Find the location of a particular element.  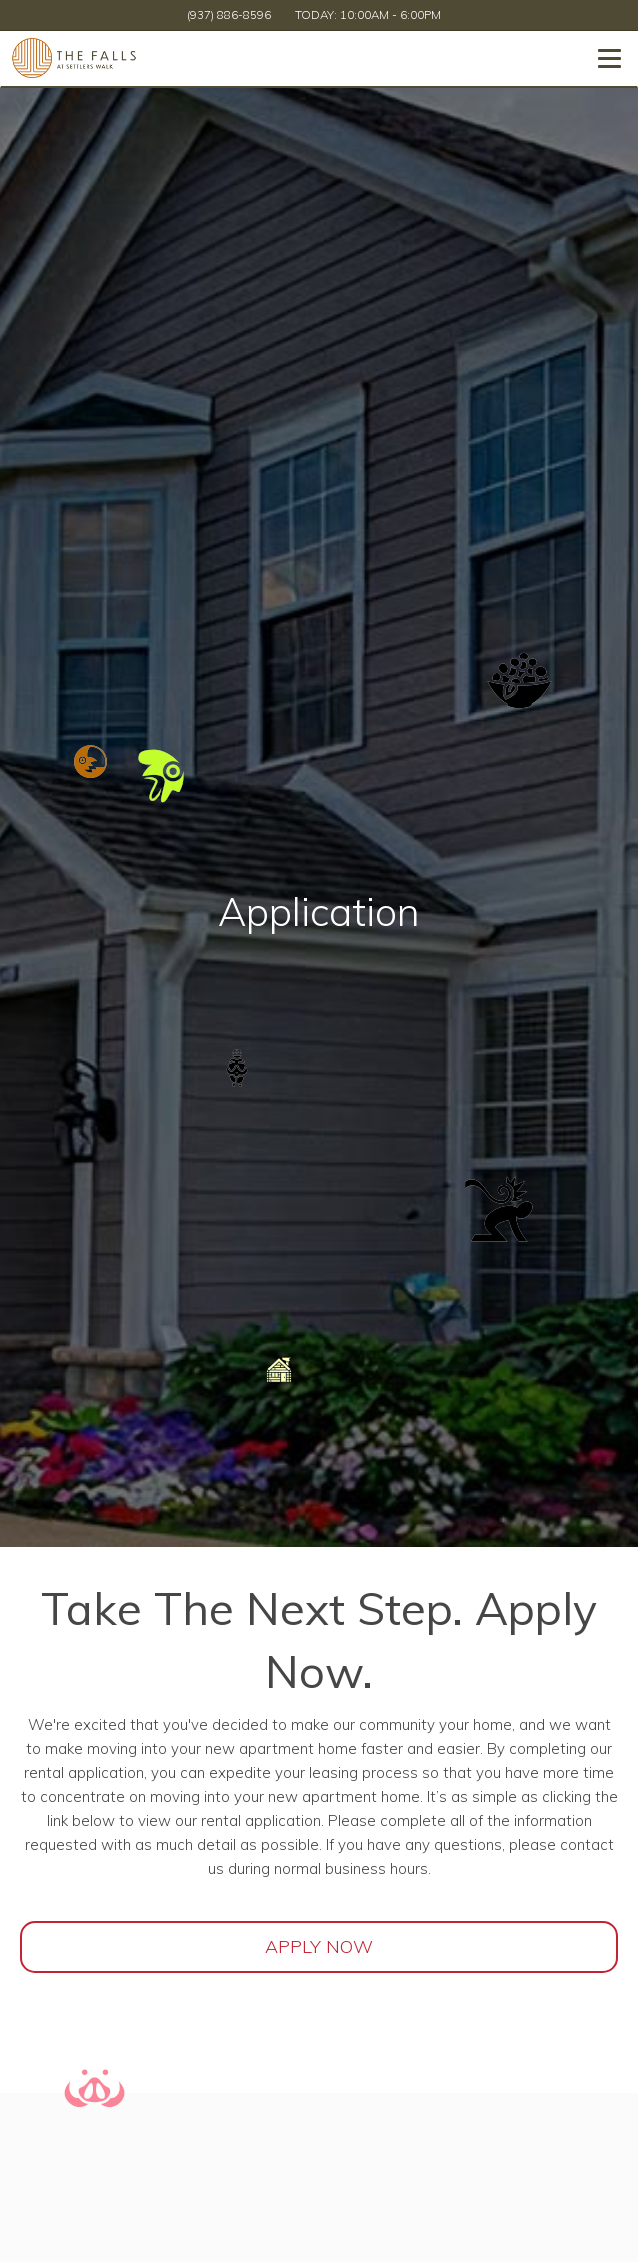

view fruit or berry recipes is located at coordinates (519, 680).